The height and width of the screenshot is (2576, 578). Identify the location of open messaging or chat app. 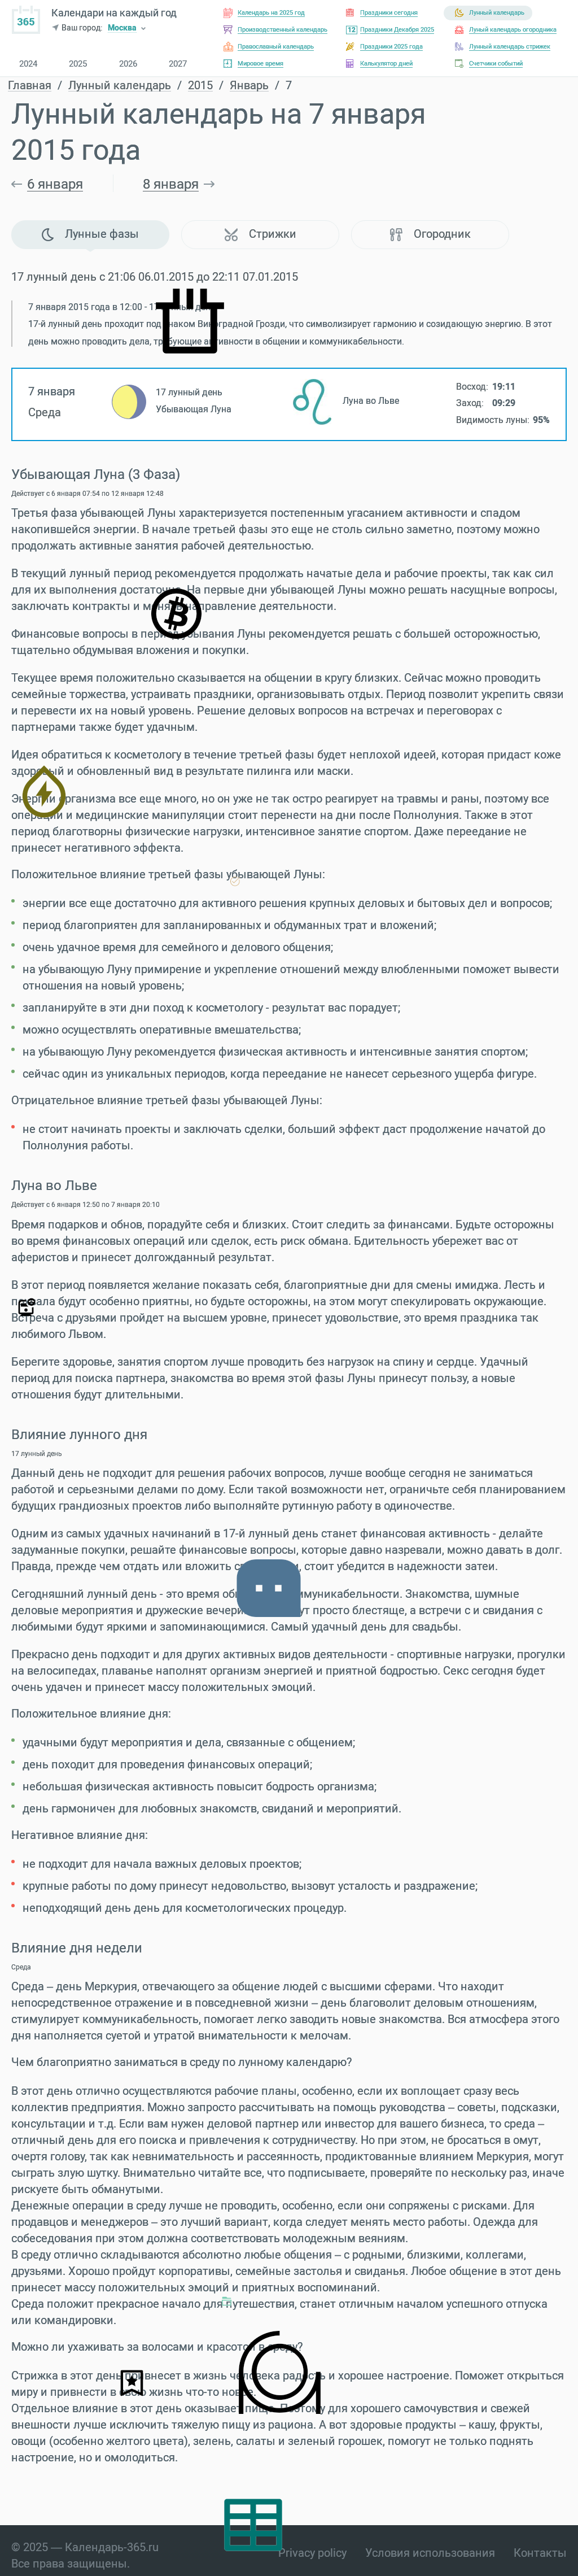
(269, 1588).